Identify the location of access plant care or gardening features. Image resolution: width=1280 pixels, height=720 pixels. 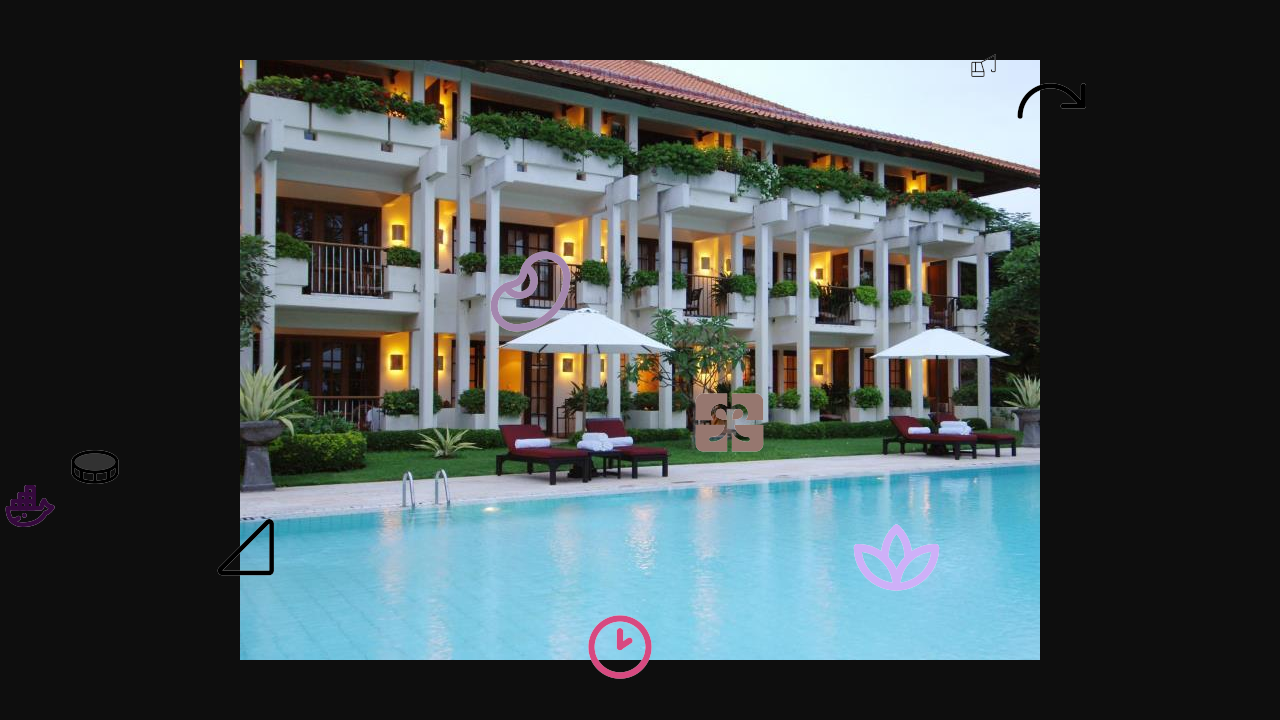
(896, 559).